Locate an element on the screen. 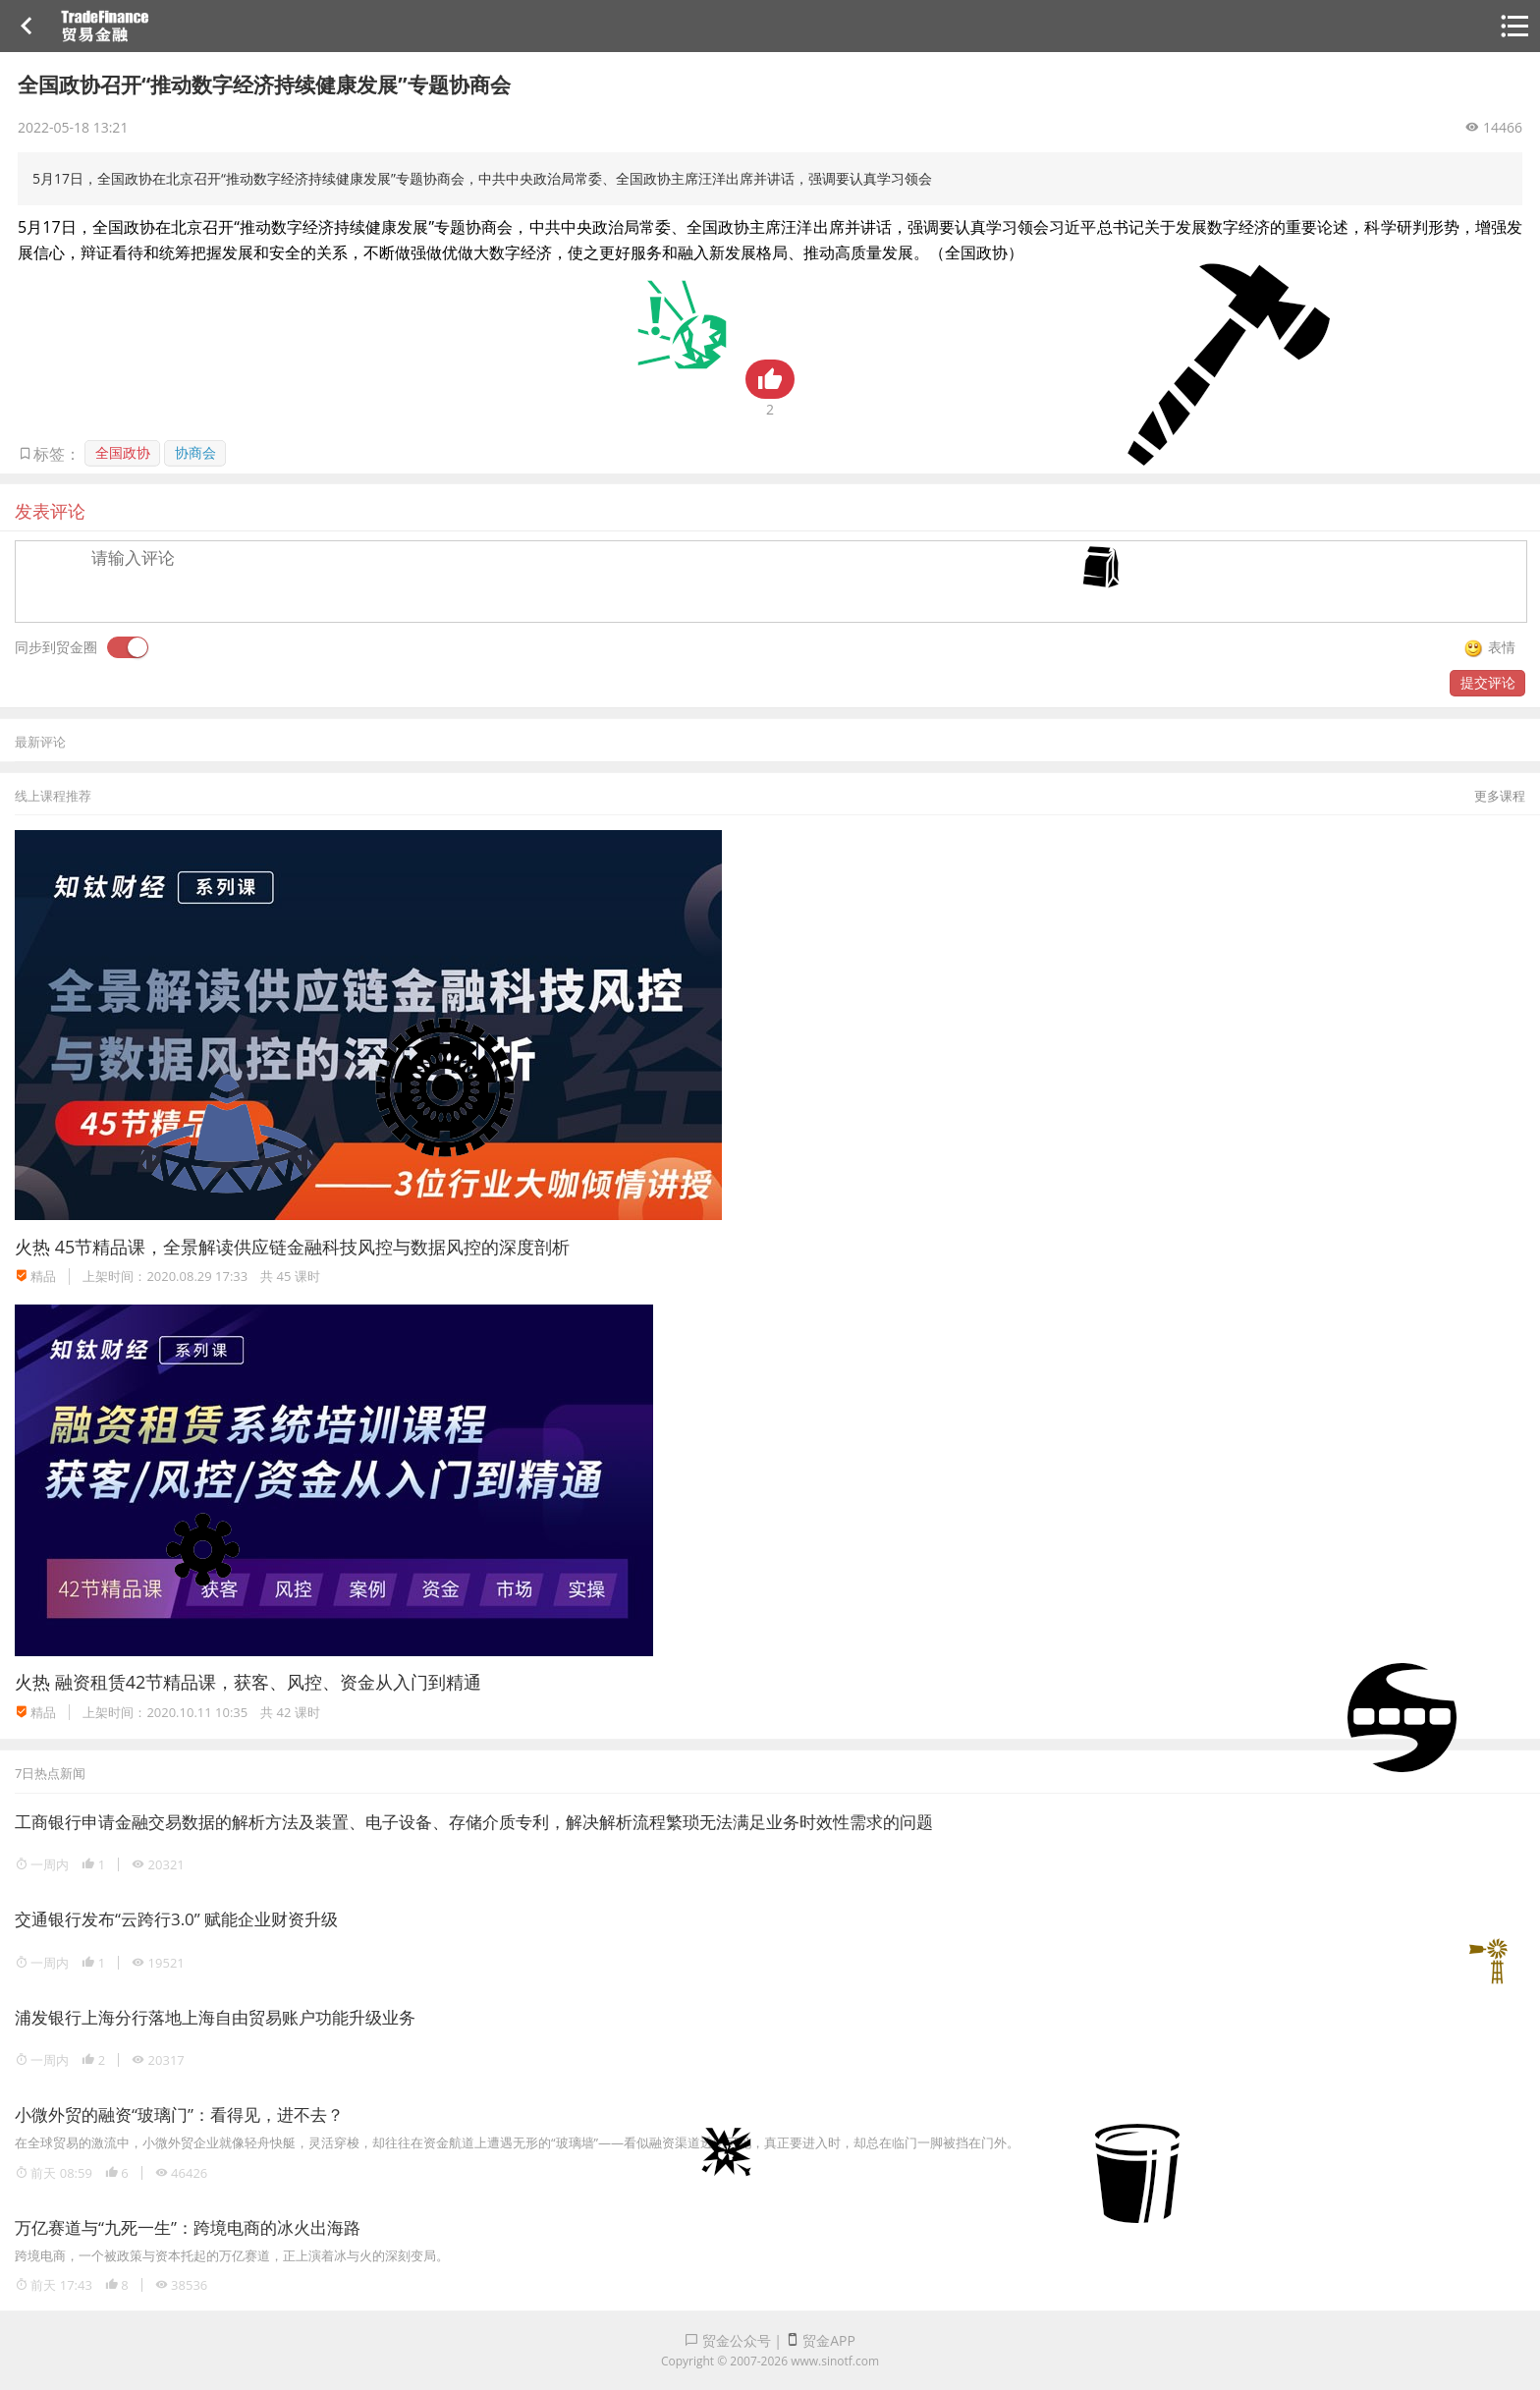  indicates slow processing or loading state is located at coordinates (202, 1549).